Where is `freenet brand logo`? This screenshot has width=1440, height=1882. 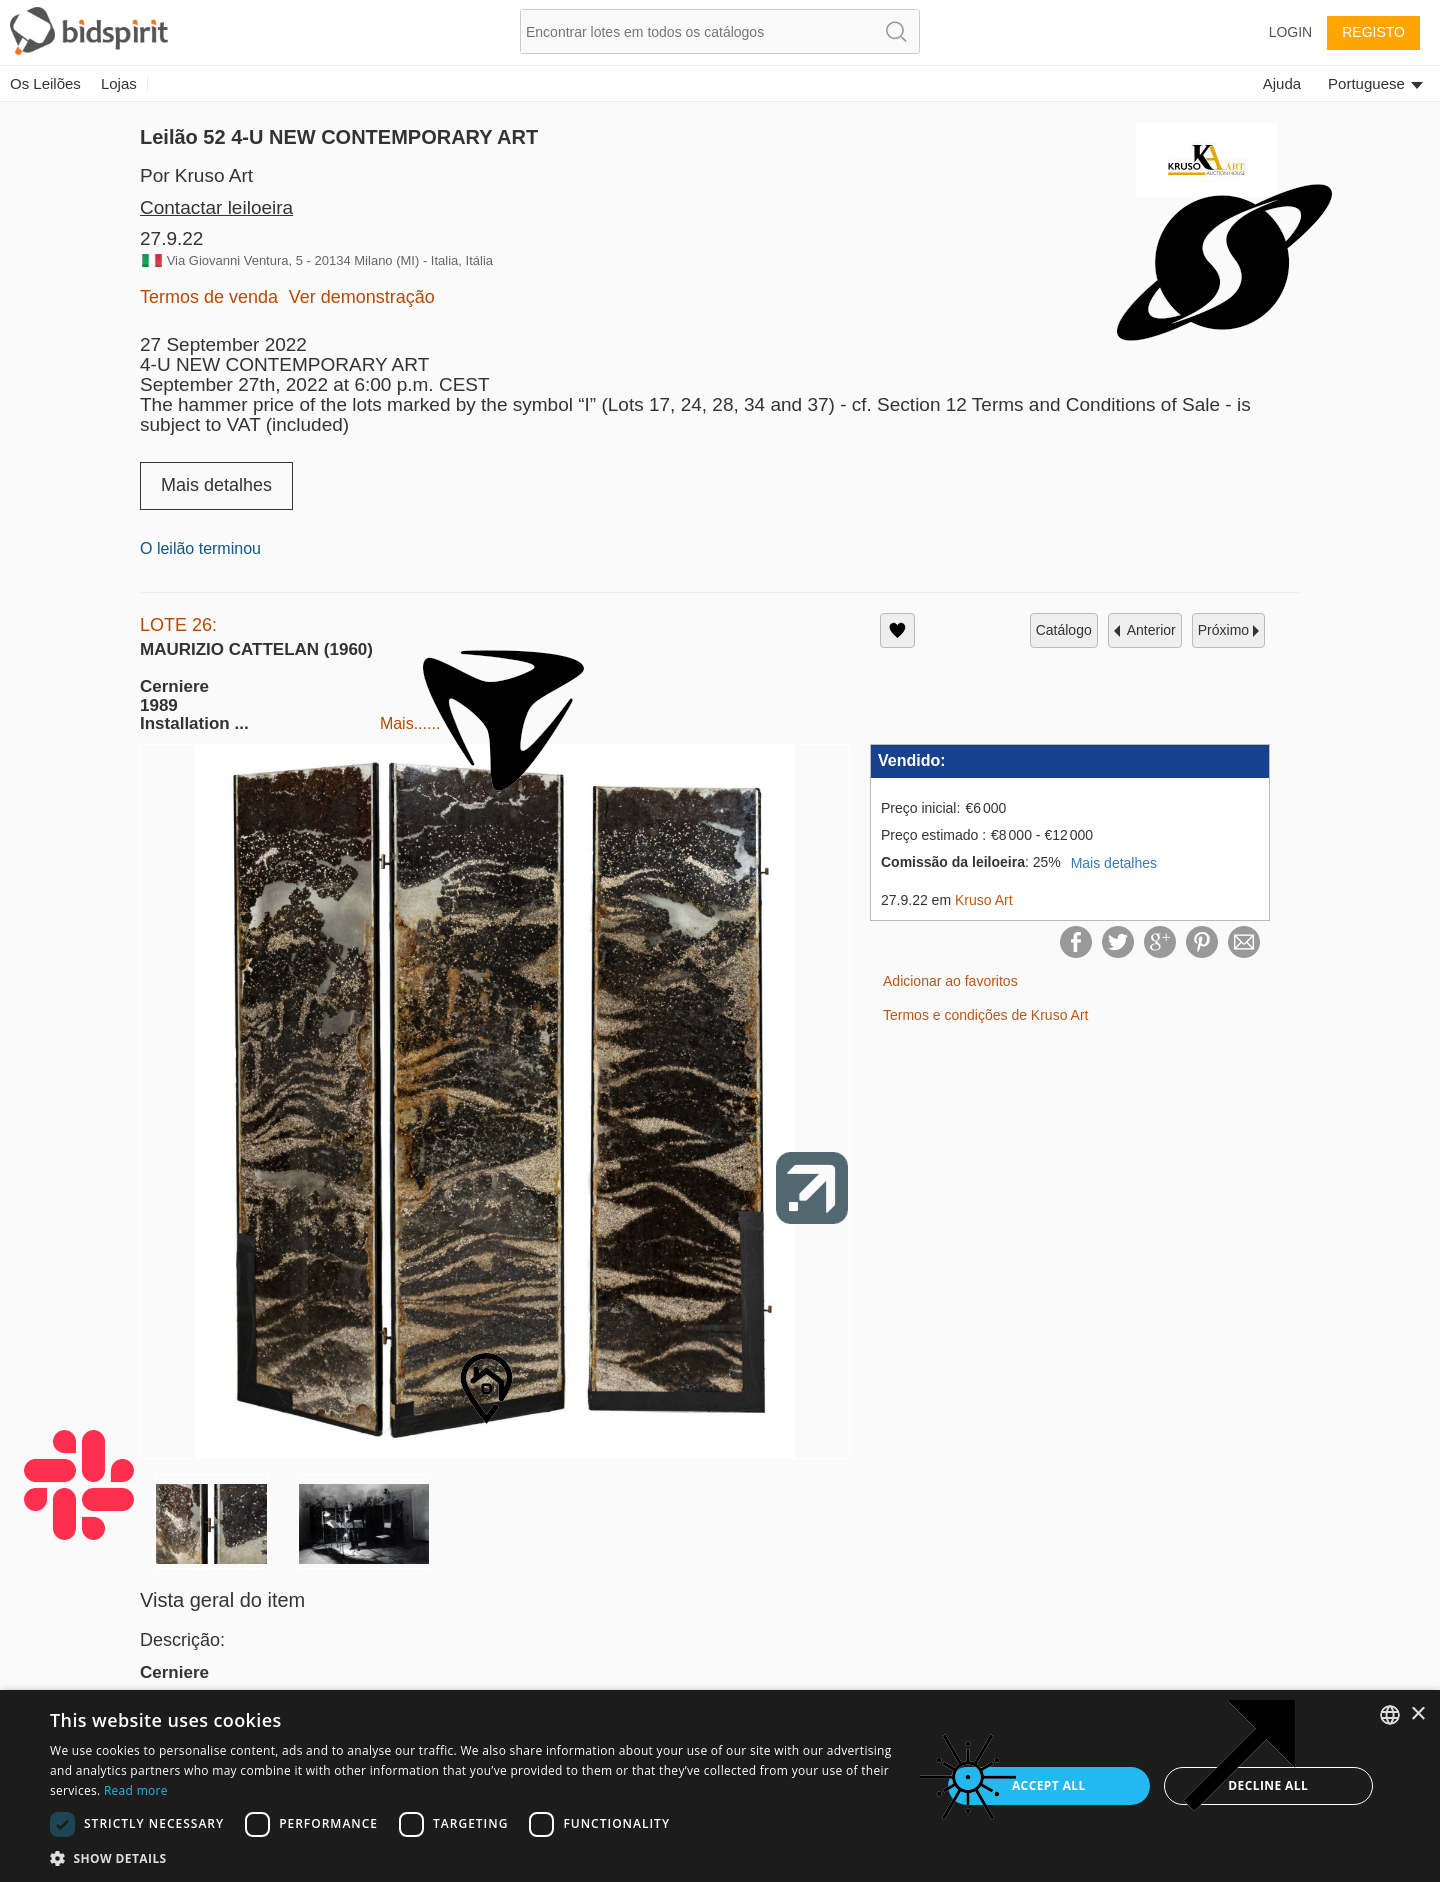
freenet brand logo is located at coordinates (503, 720).